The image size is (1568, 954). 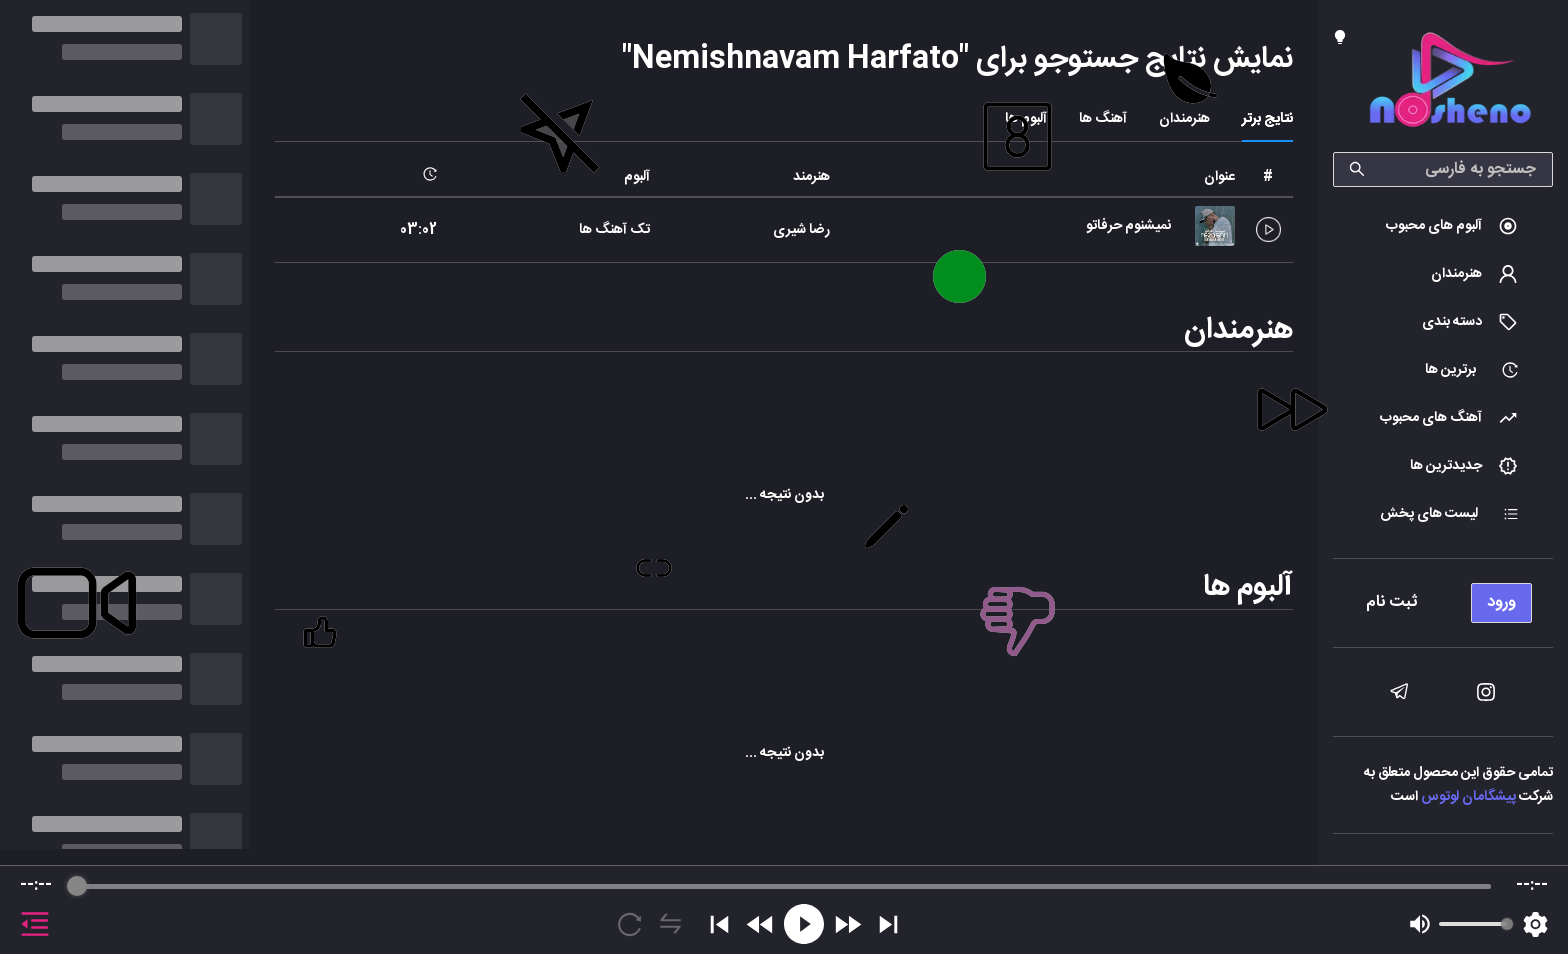 I want to click on edit content or text, so click(x=886, y=526).